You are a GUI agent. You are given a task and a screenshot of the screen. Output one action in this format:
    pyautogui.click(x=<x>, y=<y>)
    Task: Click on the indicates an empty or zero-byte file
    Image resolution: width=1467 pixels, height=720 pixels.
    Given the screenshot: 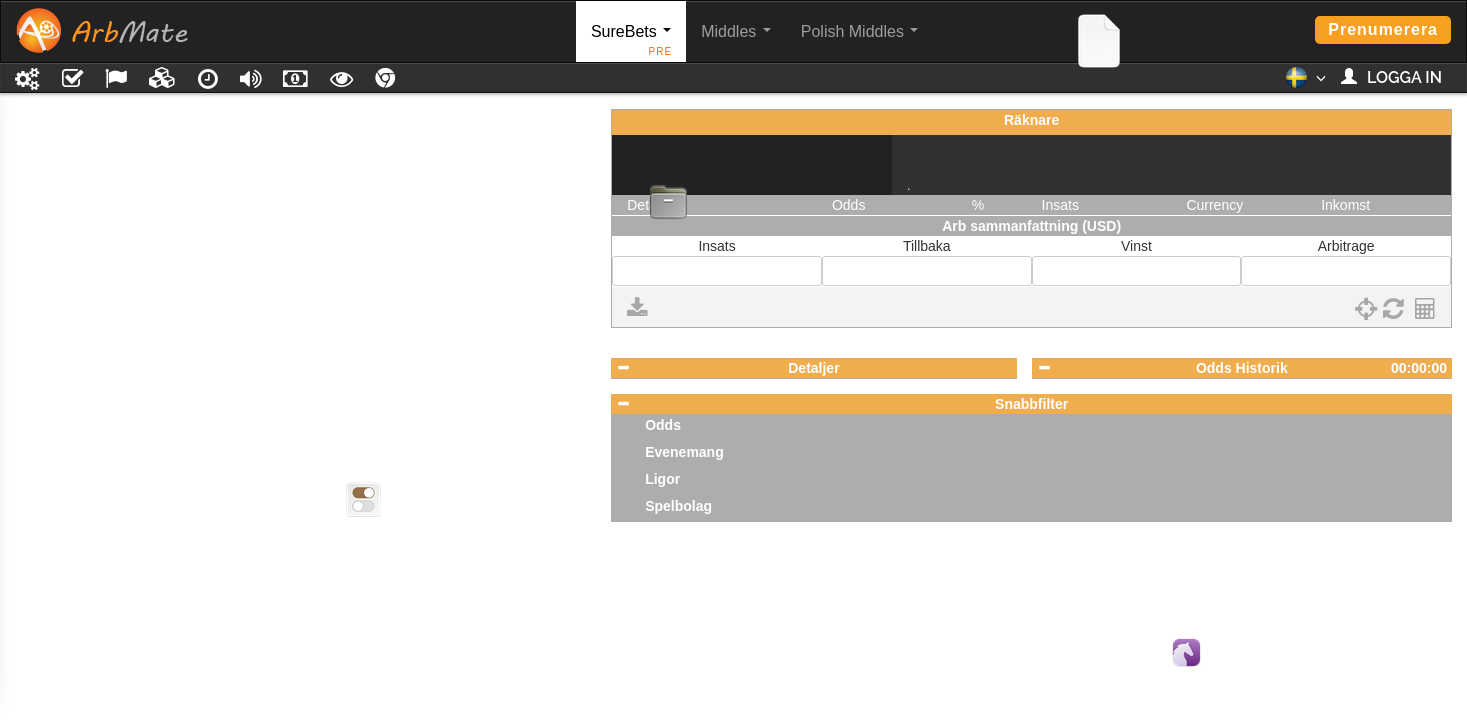 What is the action you would take?
    pyautogui.click(x=1099, y=41)
    